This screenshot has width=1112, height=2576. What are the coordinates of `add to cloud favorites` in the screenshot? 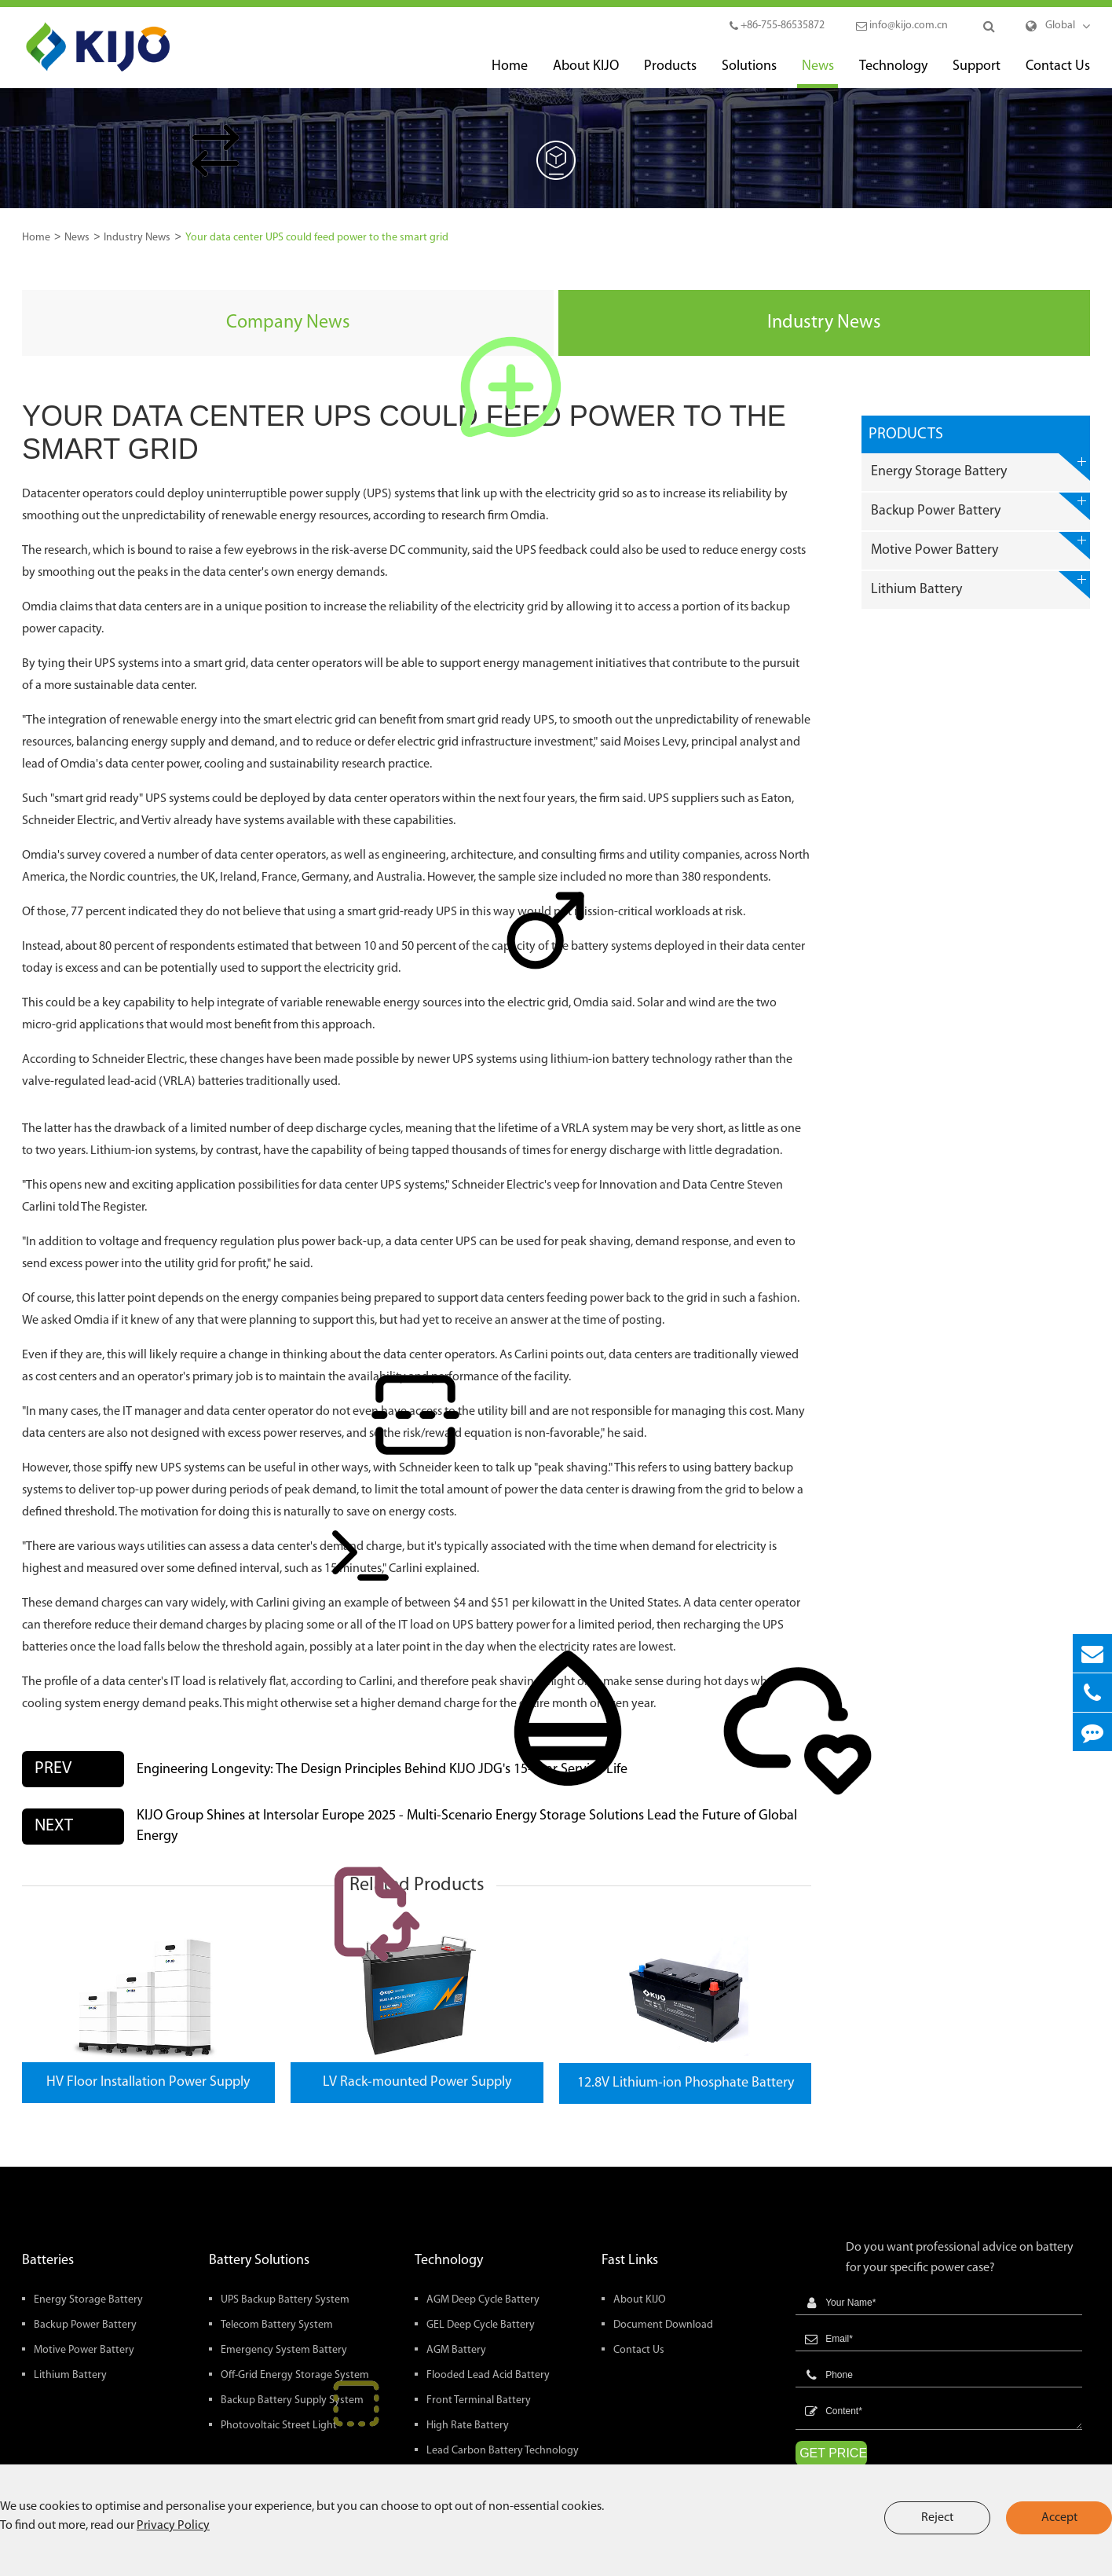 It's located at (797, 1720).